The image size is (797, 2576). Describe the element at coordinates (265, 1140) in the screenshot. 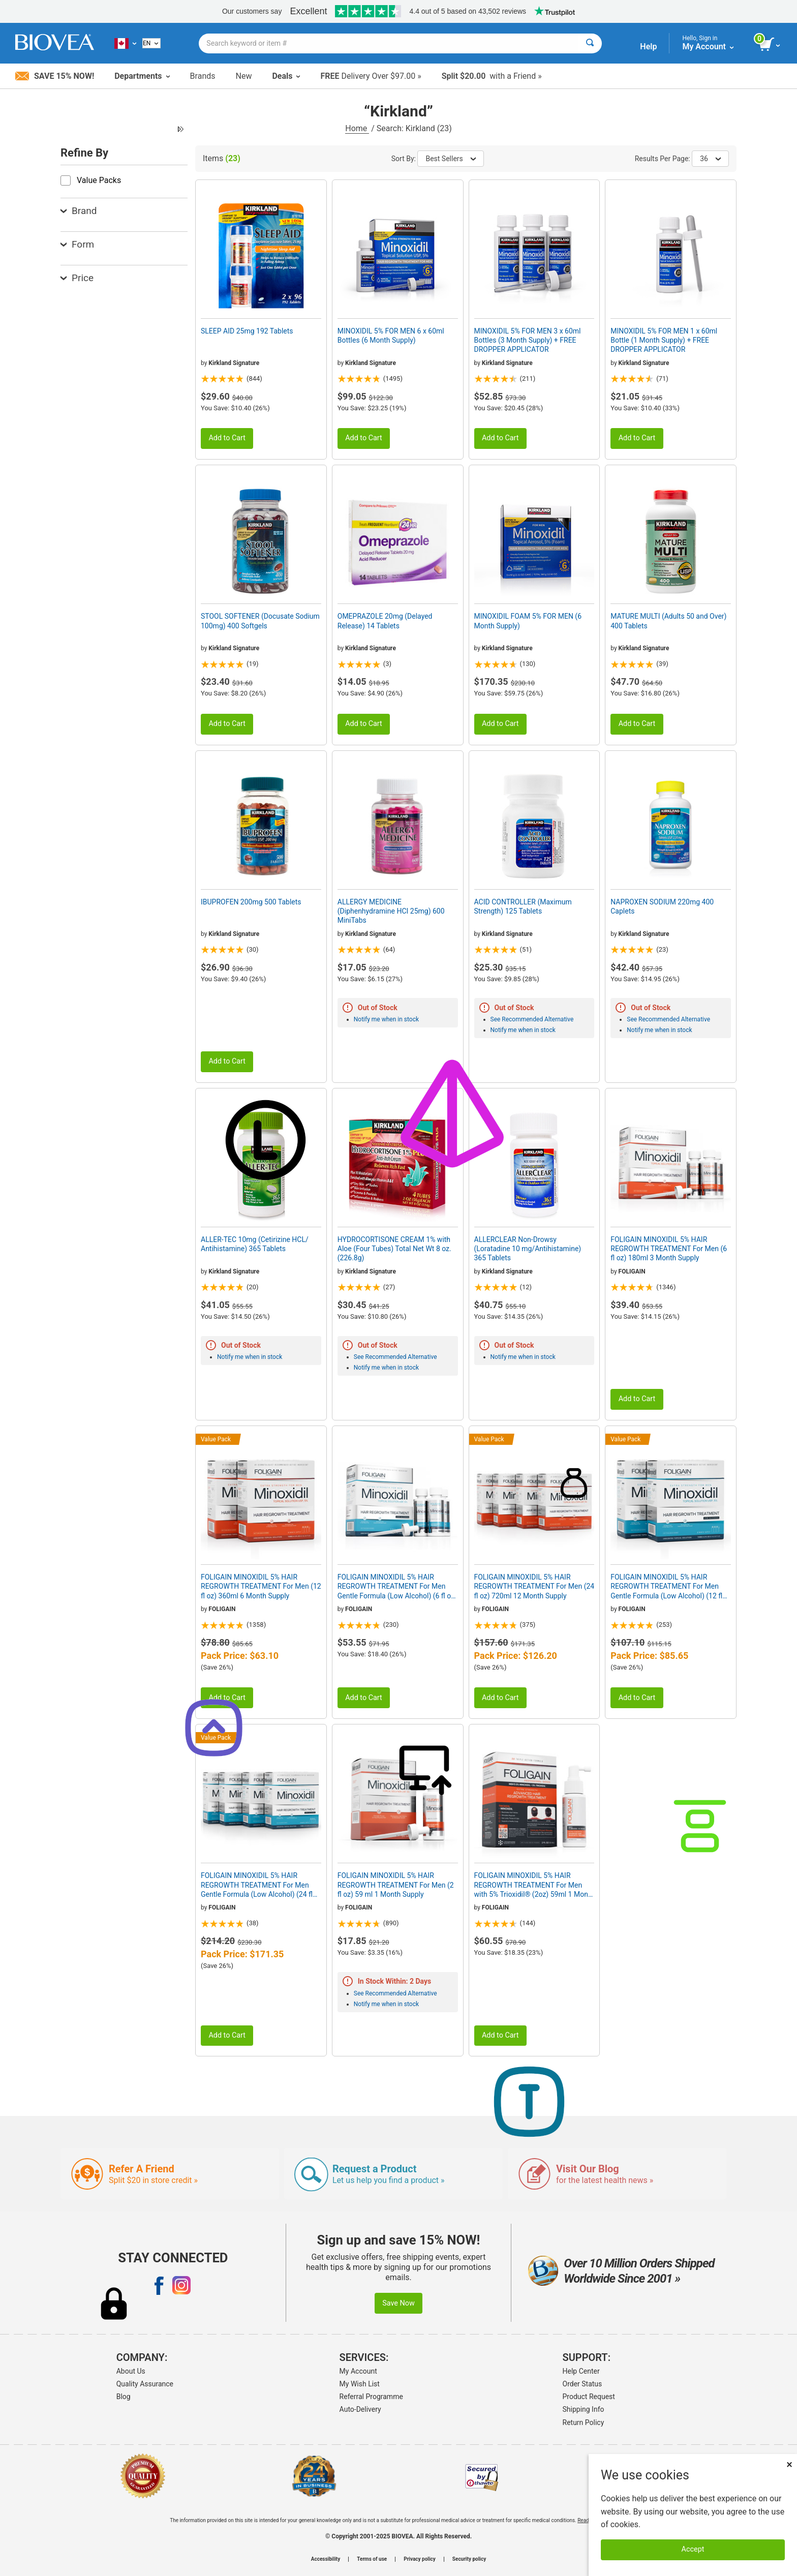

I see `indicates a "large" size option` at that location.